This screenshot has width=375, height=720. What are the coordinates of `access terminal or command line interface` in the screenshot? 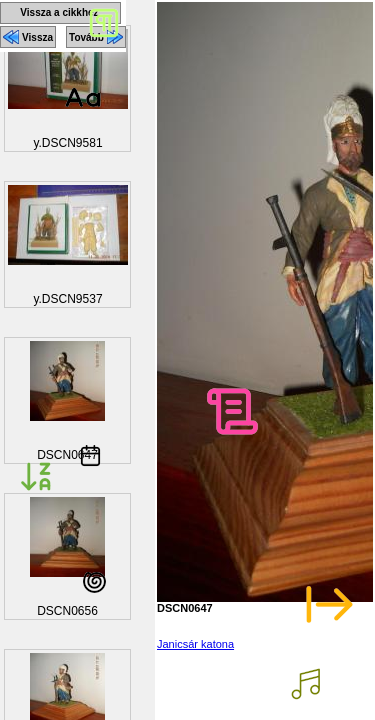 It's located at (94, 582).